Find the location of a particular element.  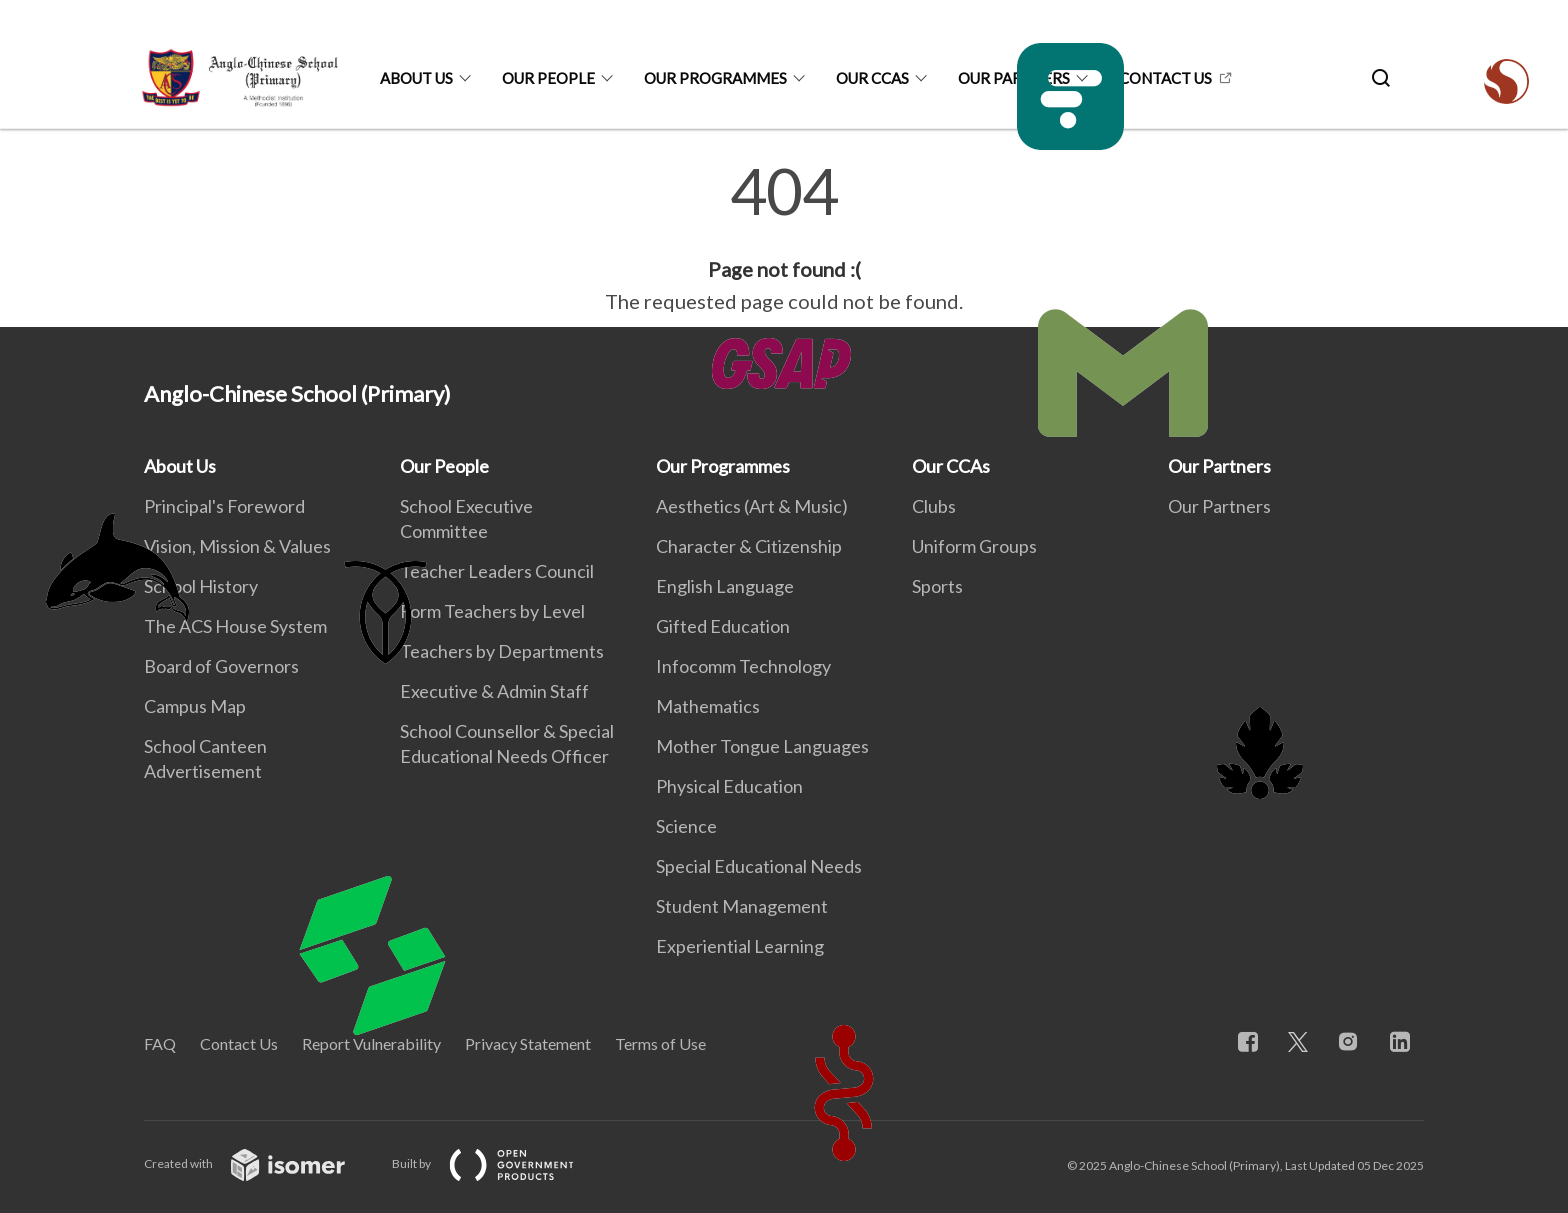

recoil state management library logo is located at coordinates (844, 1093).